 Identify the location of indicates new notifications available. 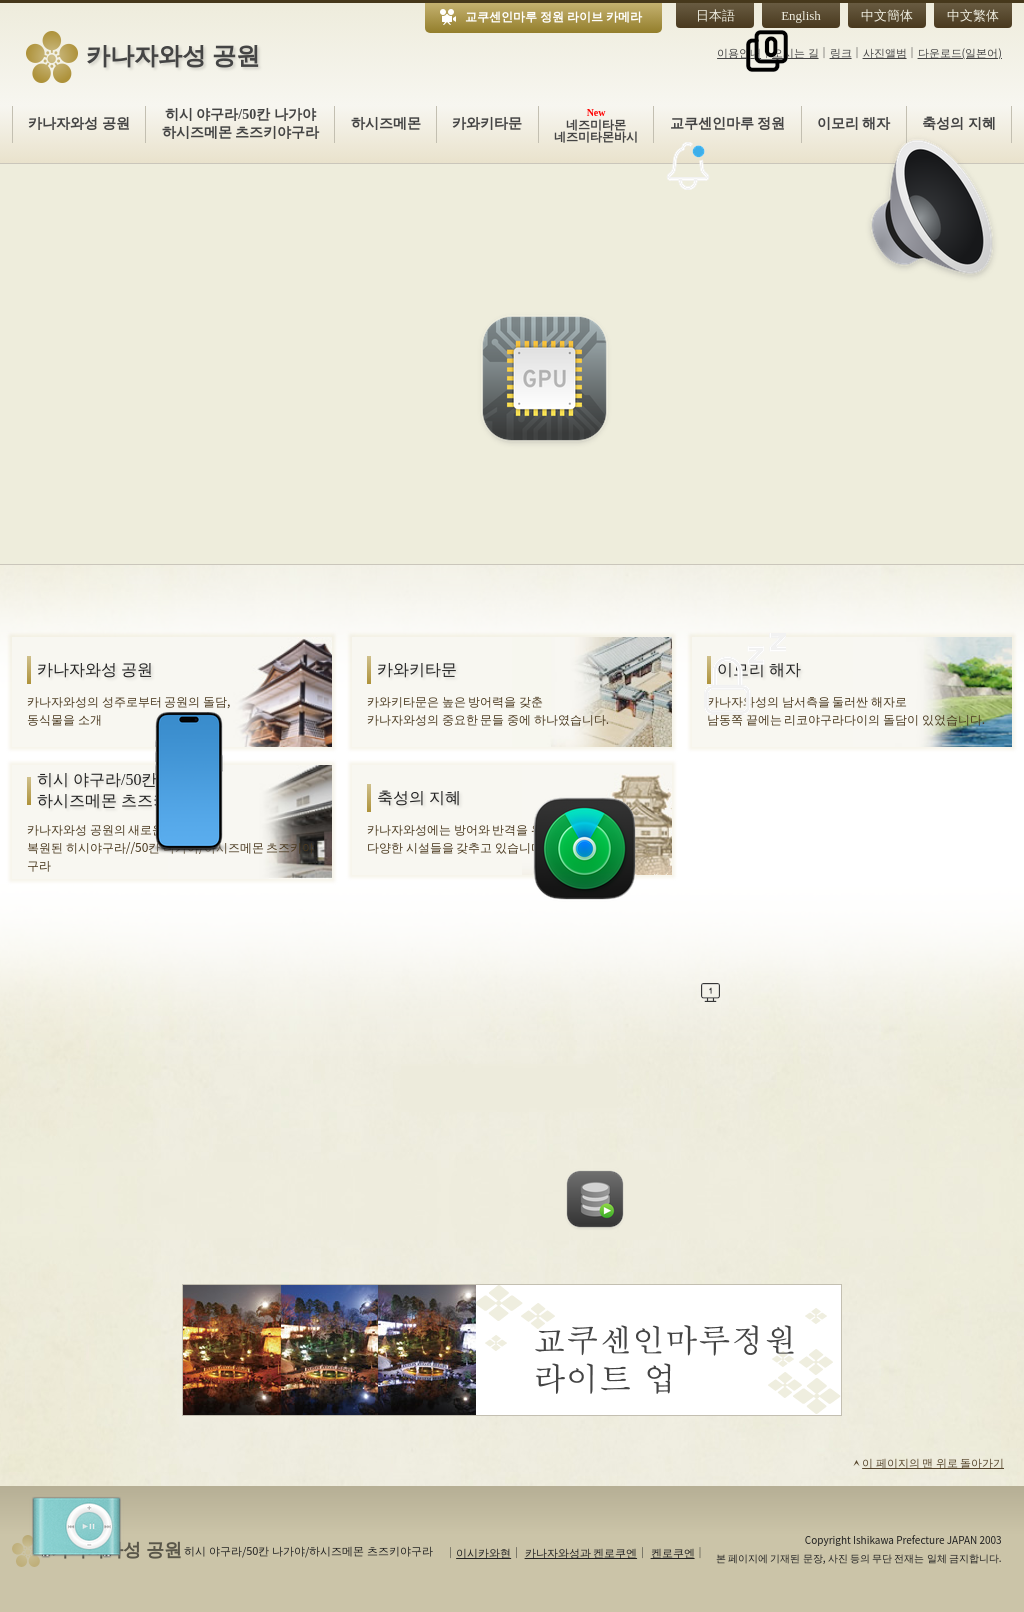
(688, 166).